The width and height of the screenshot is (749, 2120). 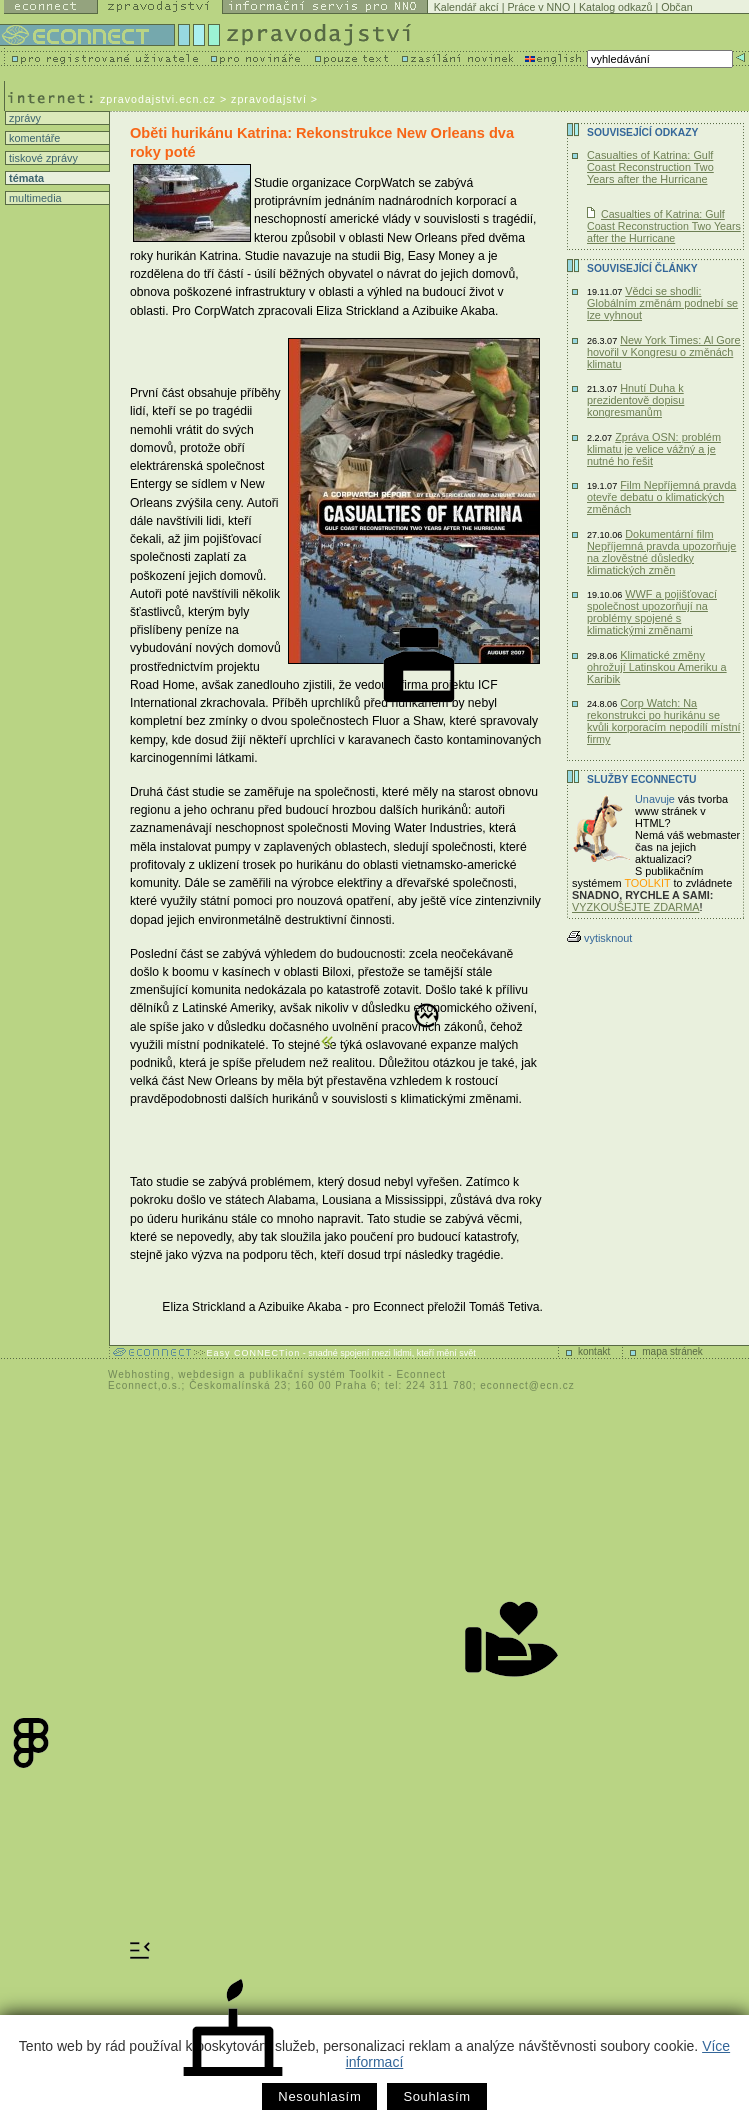 I want to click on collapse the sidebar menu, so click(x=139, y=1950).